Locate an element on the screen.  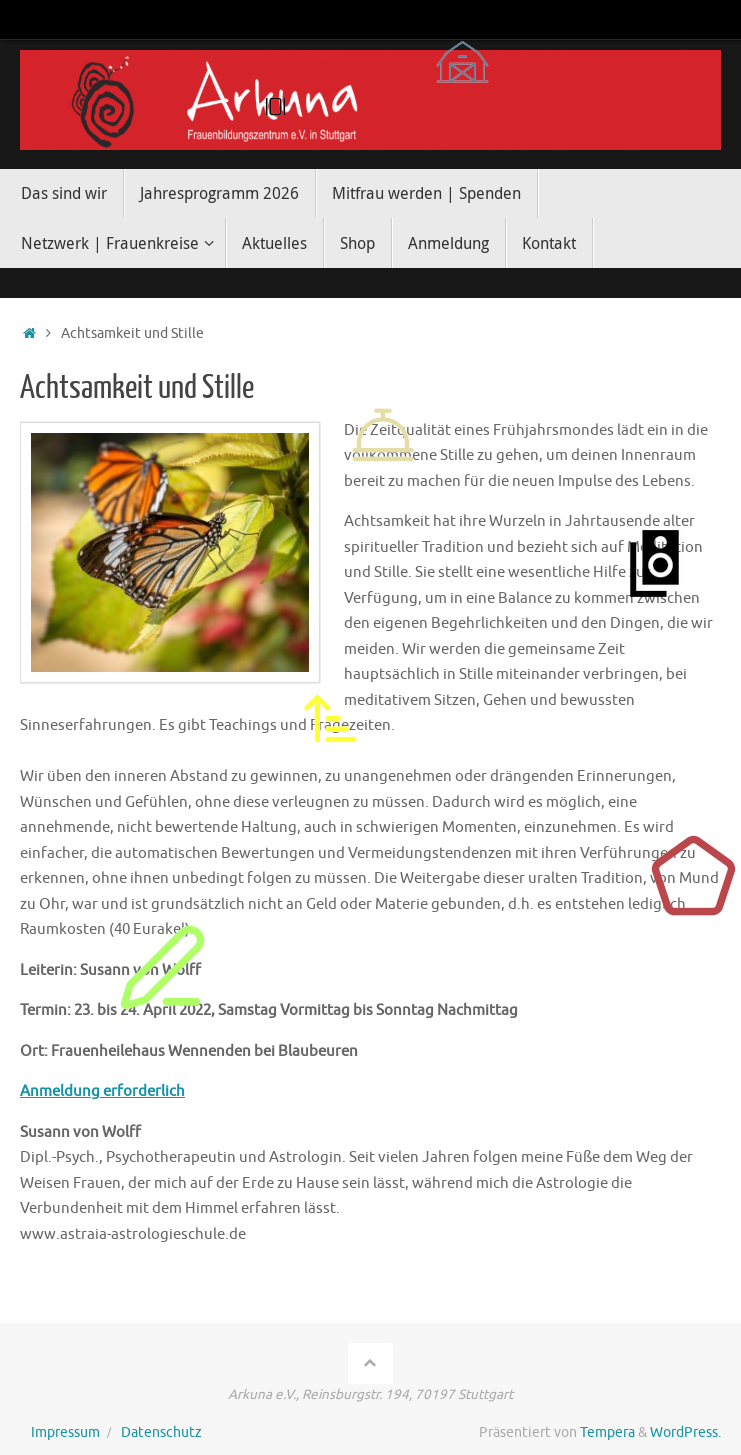
select pentagon shape tool is located at coordinates (693, 877).